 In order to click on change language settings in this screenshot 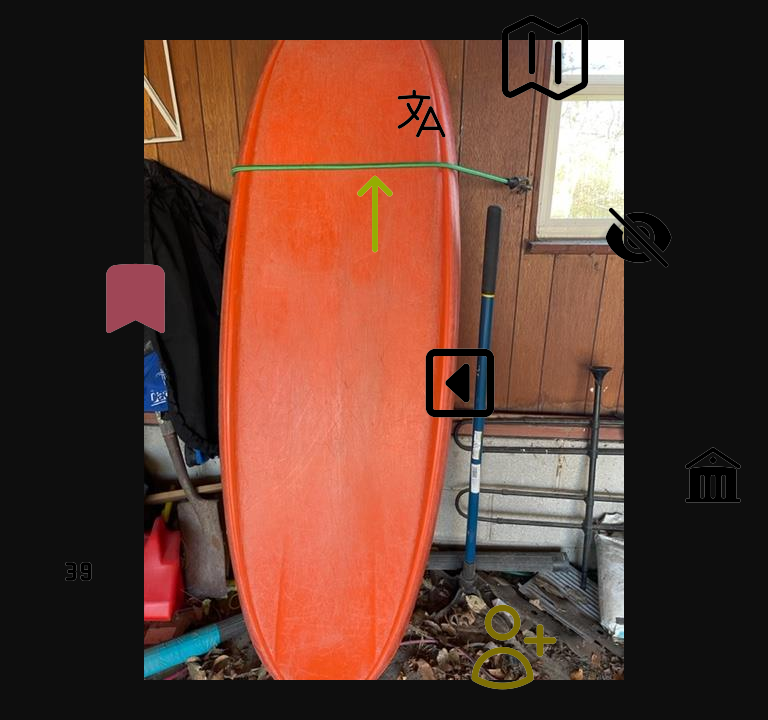, I will do `click(421, 113)`.